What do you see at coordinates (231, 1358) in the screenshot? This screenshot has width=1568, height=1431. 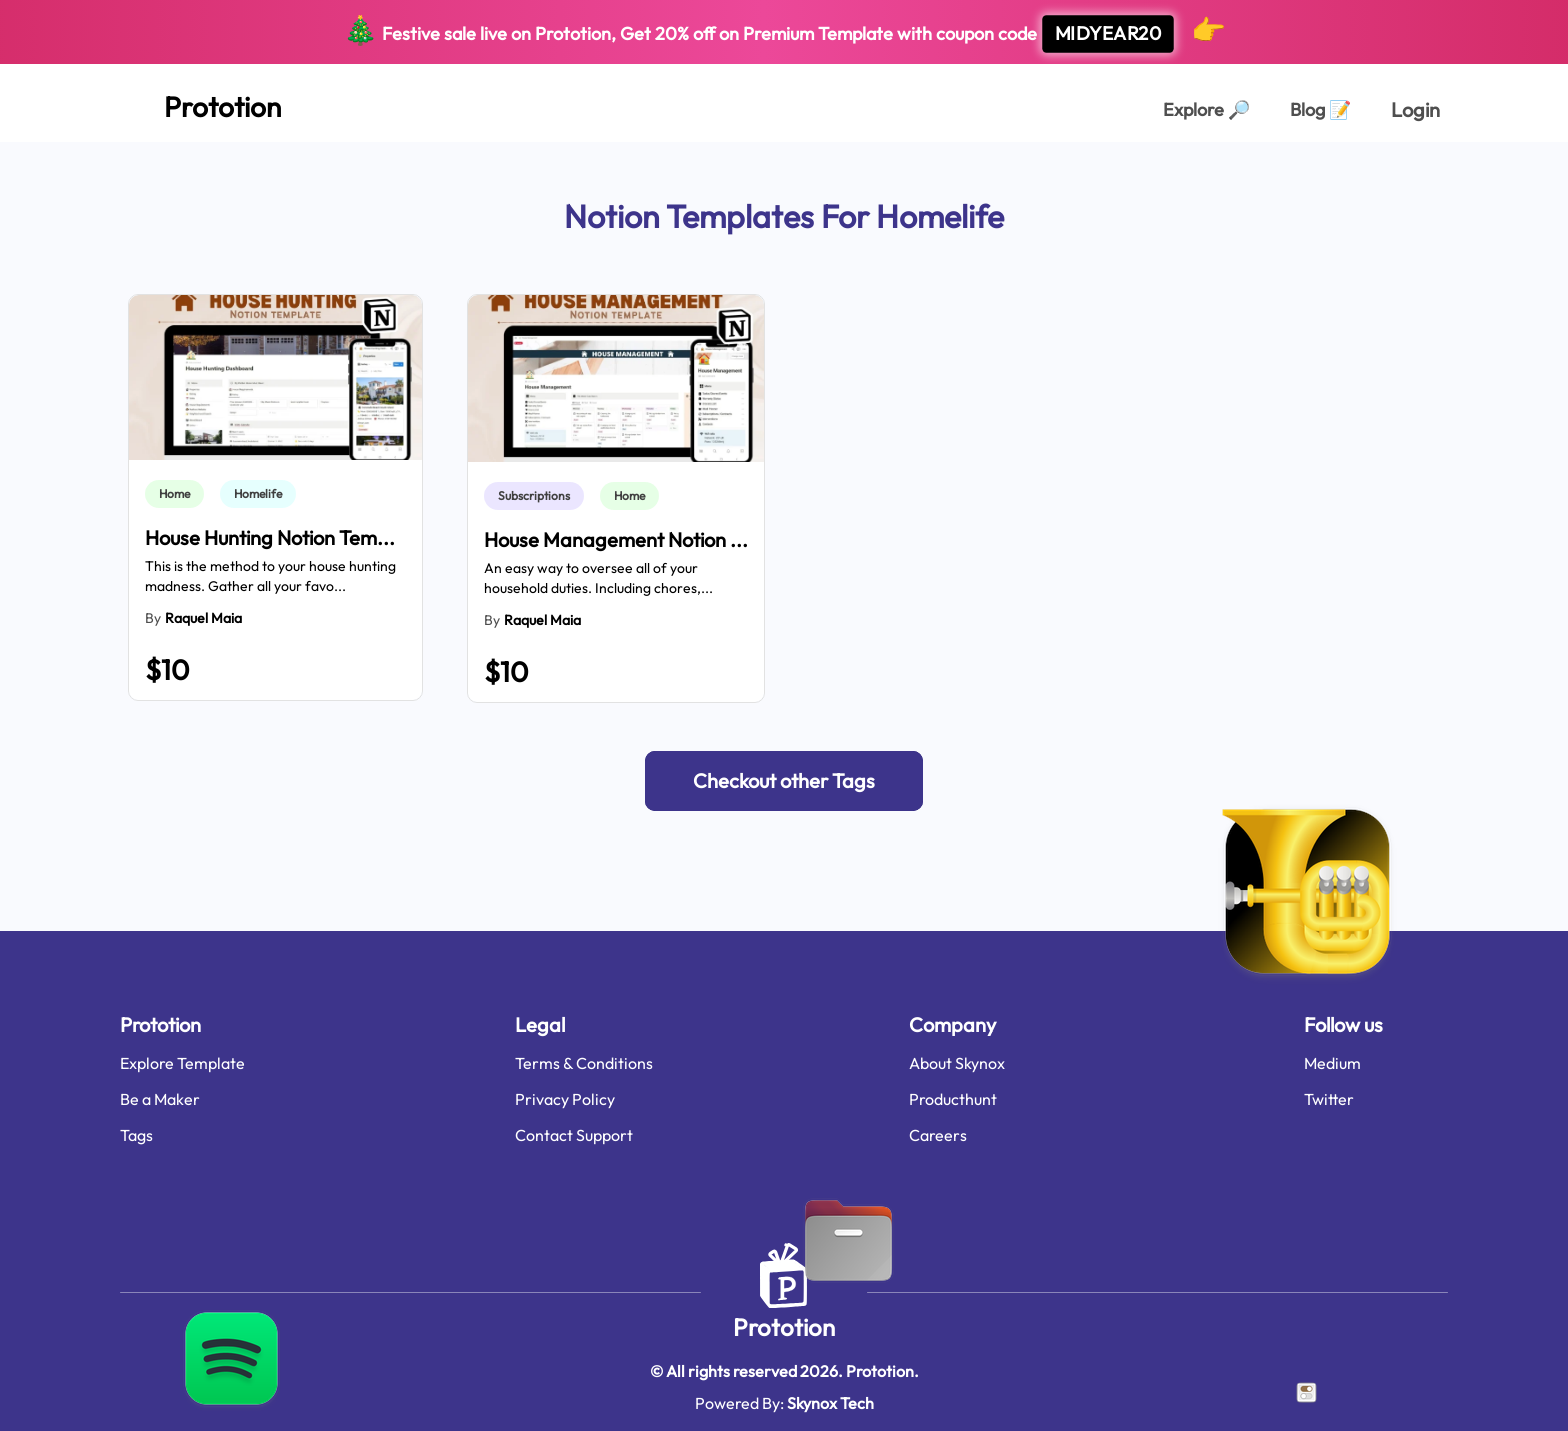 I see `open Spotify music streaming app` at bounding box center [231, 1358].